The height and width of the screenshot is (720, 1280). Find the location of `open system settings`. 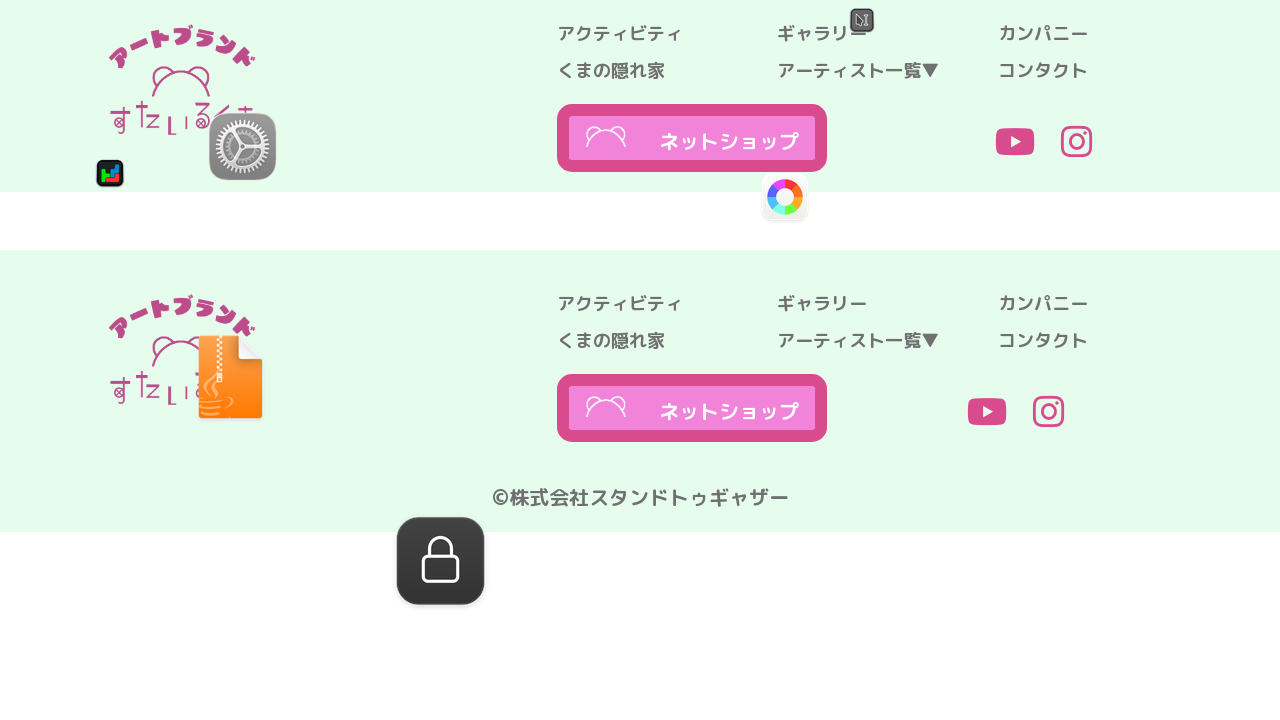

open system settings is located at coordinates (242, 146).